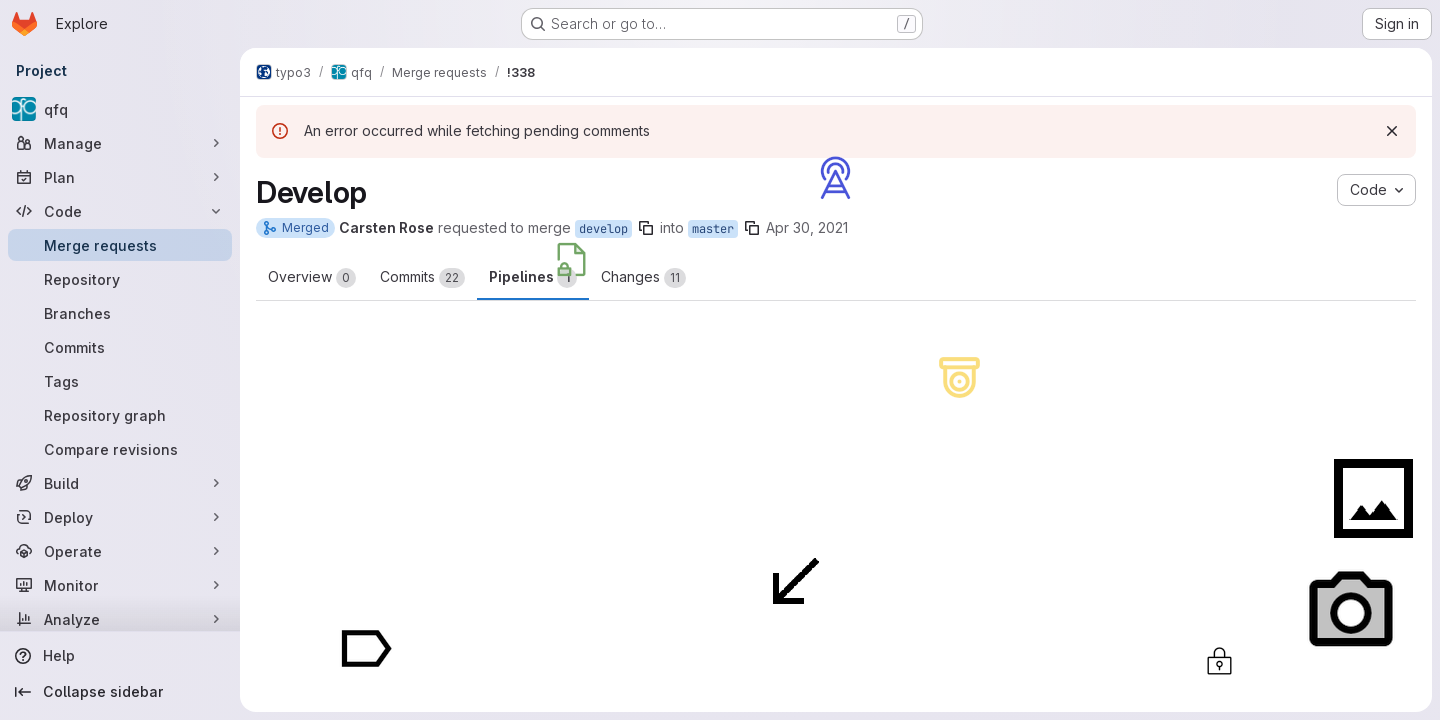  Describe the element at coordinates (794, 582) in the screenshot. I see `navigate to the southwest direction` at that location.